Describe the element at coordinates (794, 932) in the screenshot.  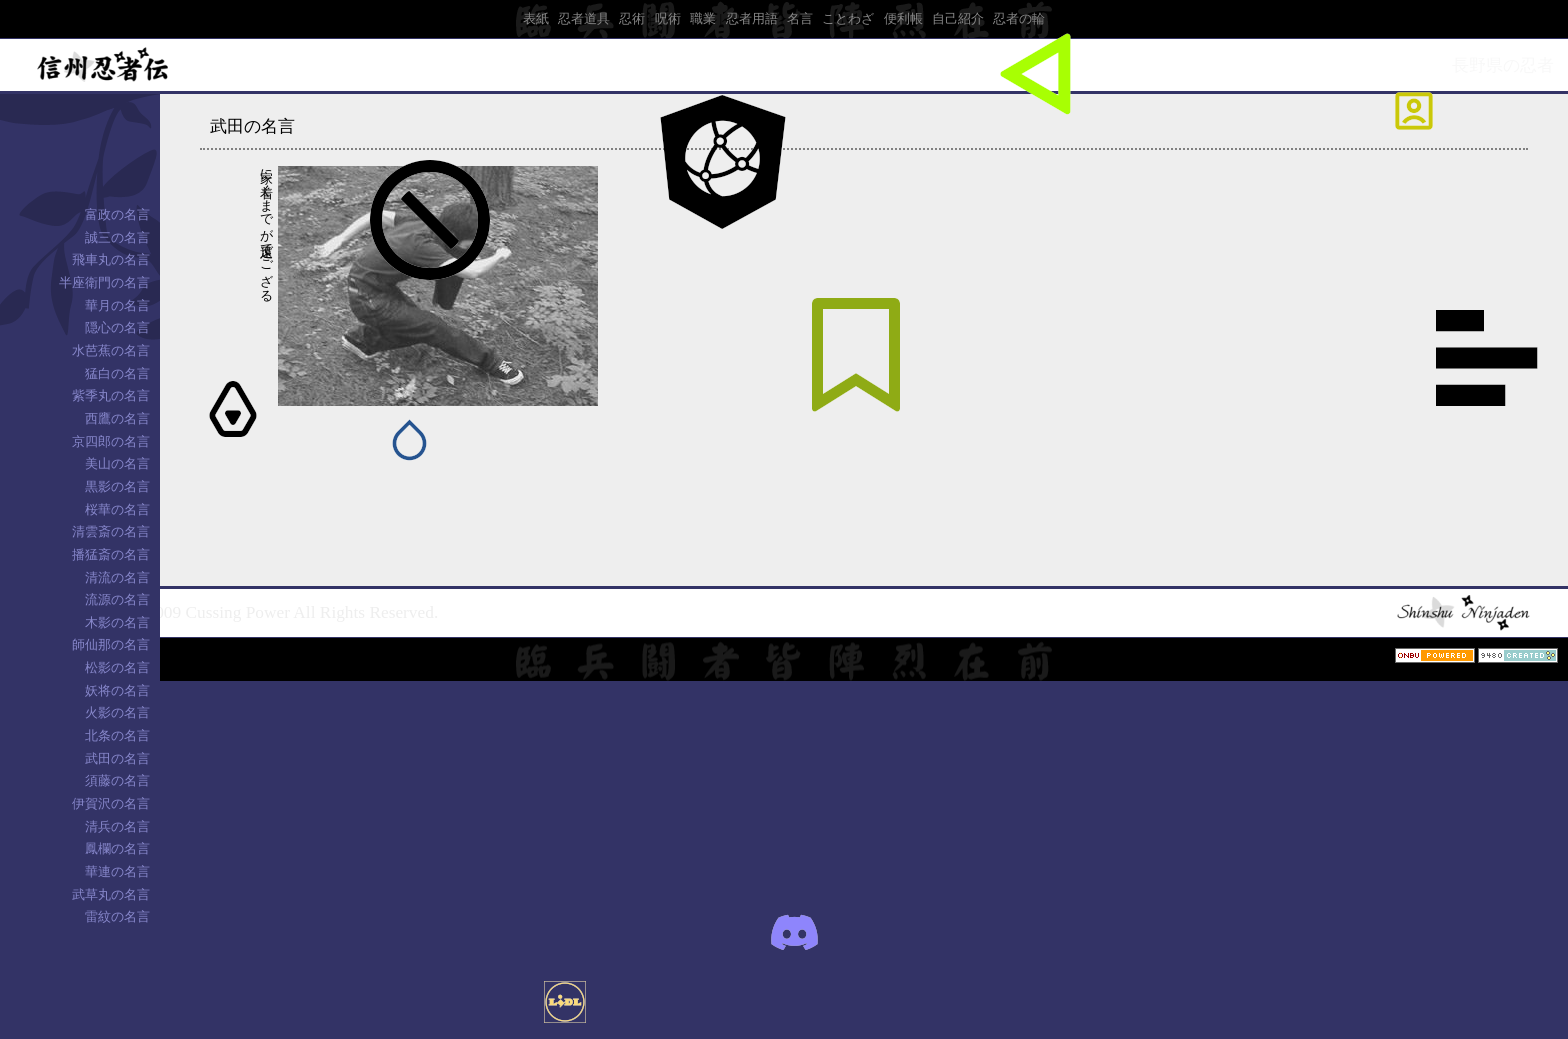
I see `open Discord app` at that location.